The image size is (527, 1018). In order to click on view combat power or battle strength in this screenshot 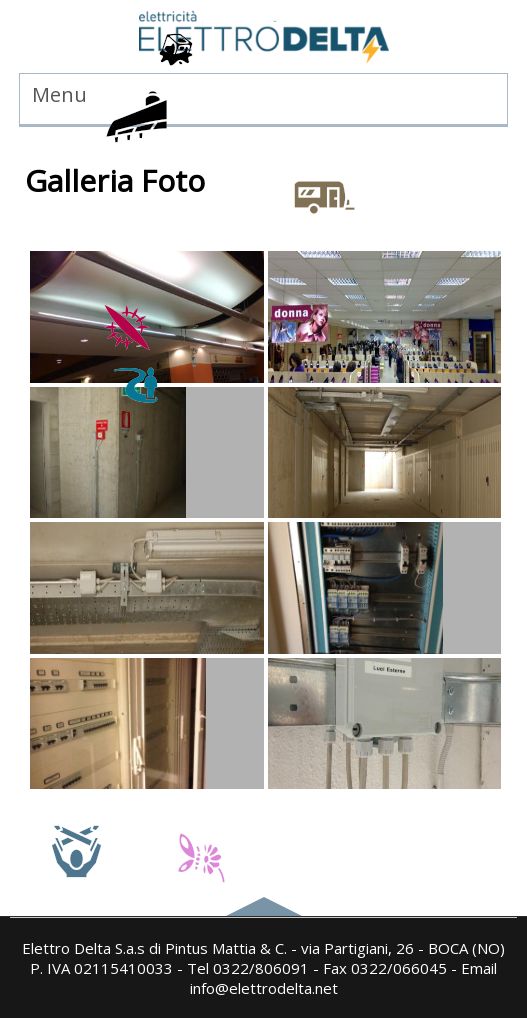, I will do `click(76, 850)`.